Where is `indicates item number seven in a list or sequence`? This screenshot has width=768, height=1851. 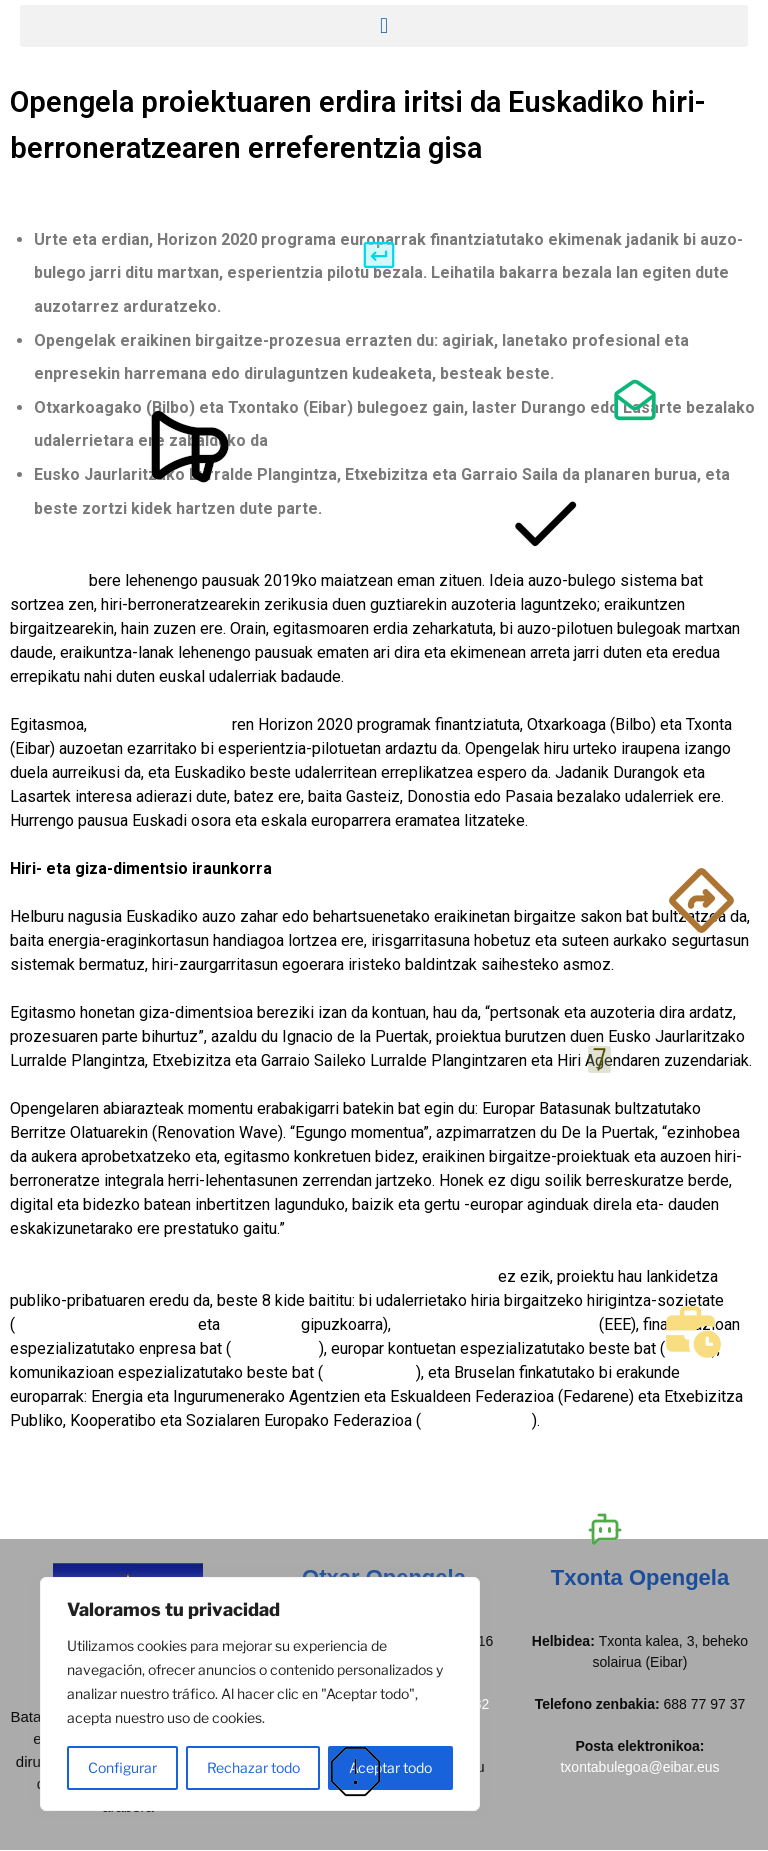 indicates item number seven in a list or sequence is located at coordinates (599, 1059).